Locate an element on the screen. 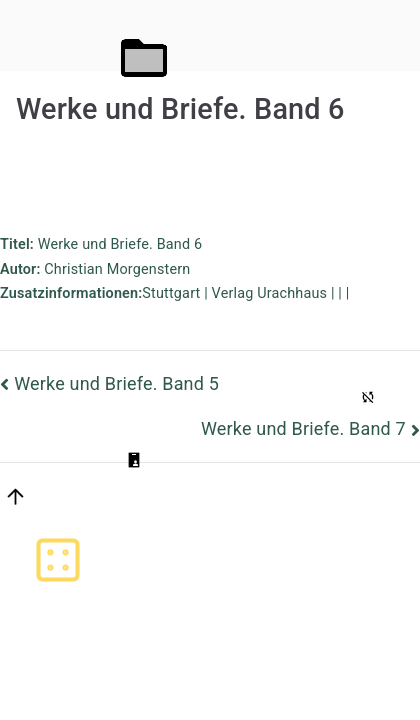 The width and height of the screenshot is (420, 720). scroll to top of page is located at coordinates (15, 496).